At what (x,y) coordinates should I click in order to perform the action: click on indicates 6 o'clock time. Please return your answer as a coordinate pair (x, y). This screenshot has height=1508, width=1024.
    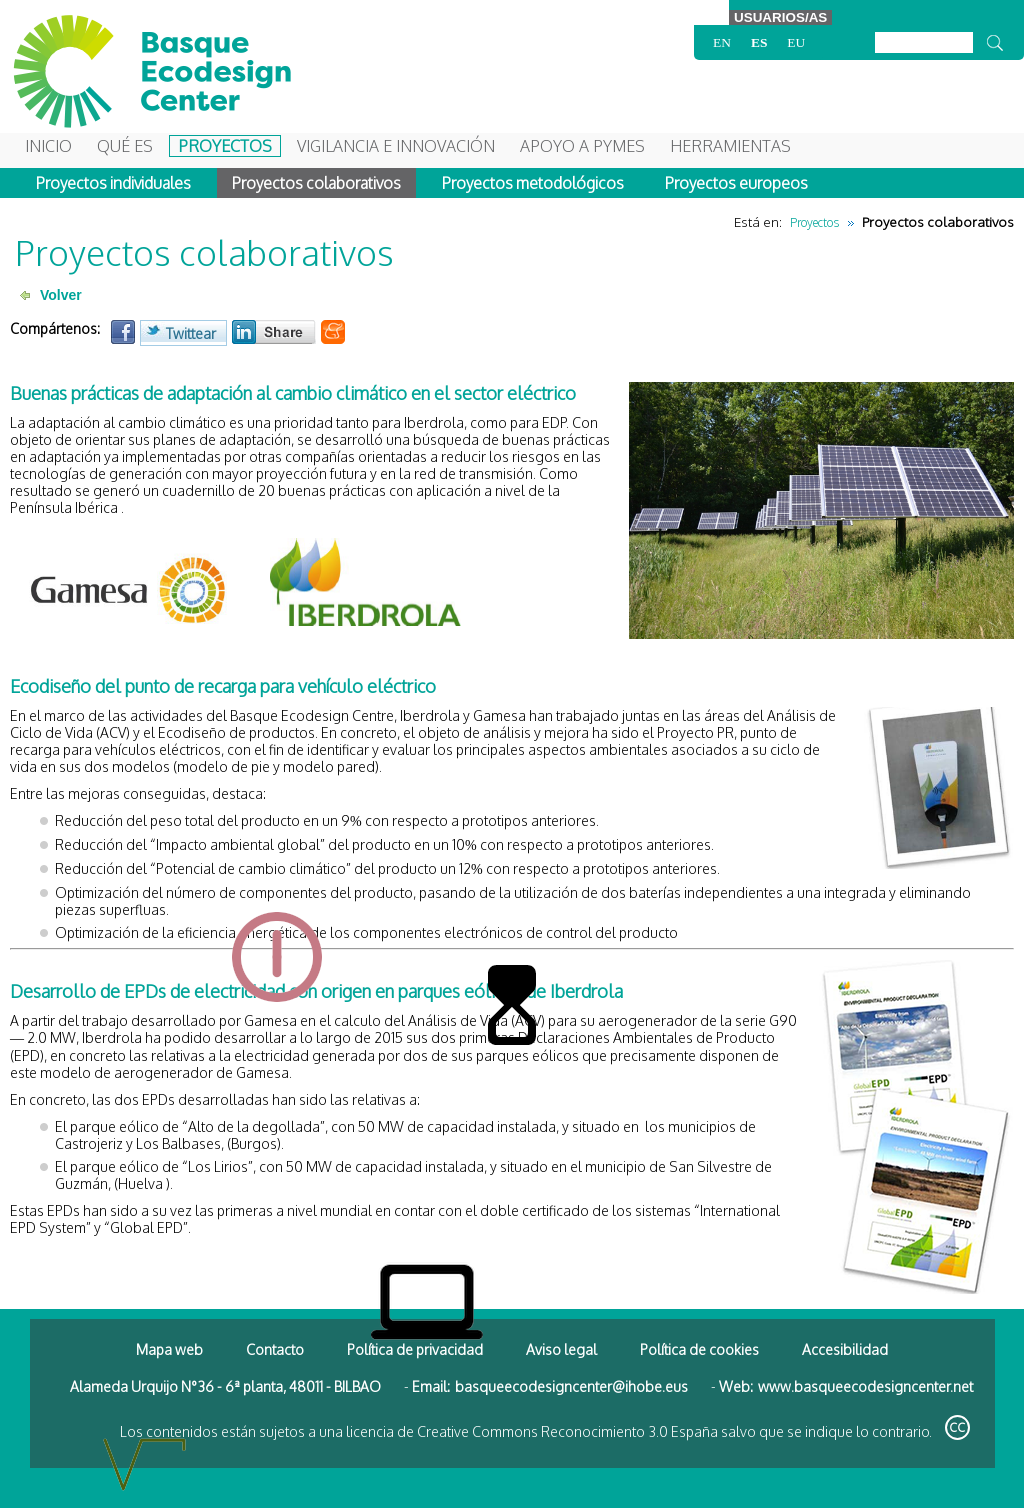
    Looking at the image, I should click on (277, 957).